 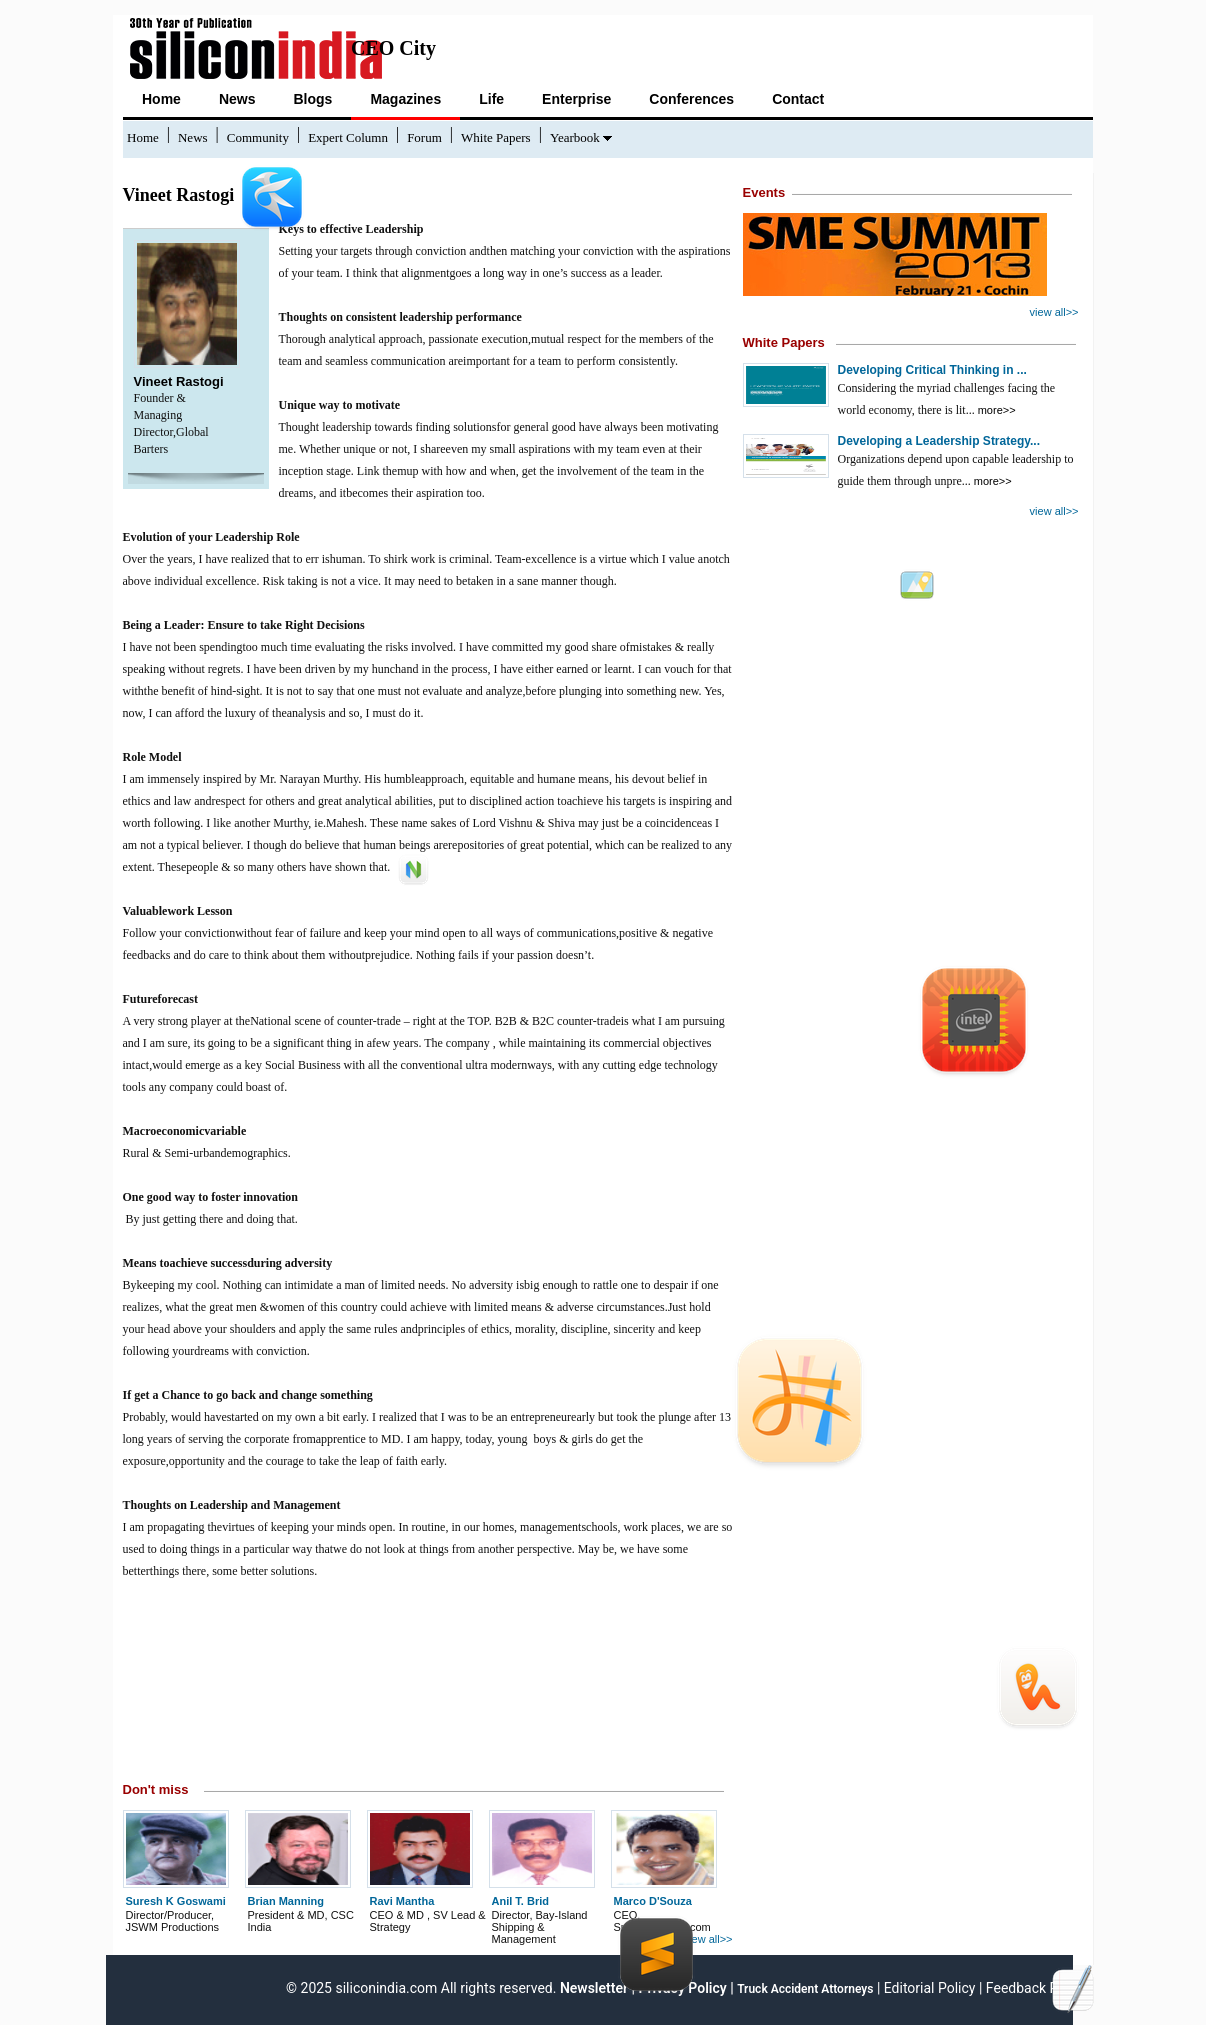 What do you see at coordinates (413, 869) in the screenshot?
I see `open neovim text editor` at bounding box center [413, 869].